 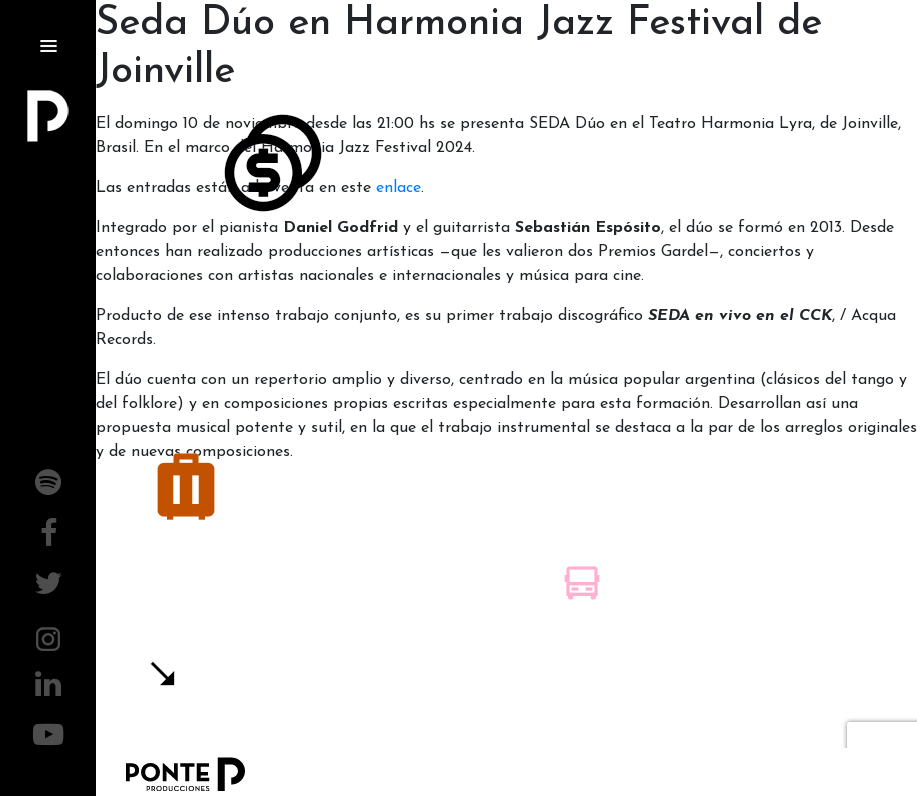 What do you see at coordinates (163, 674) in the screenshot?
I see `navigate to the next section below` at bounding box center [163, 674].